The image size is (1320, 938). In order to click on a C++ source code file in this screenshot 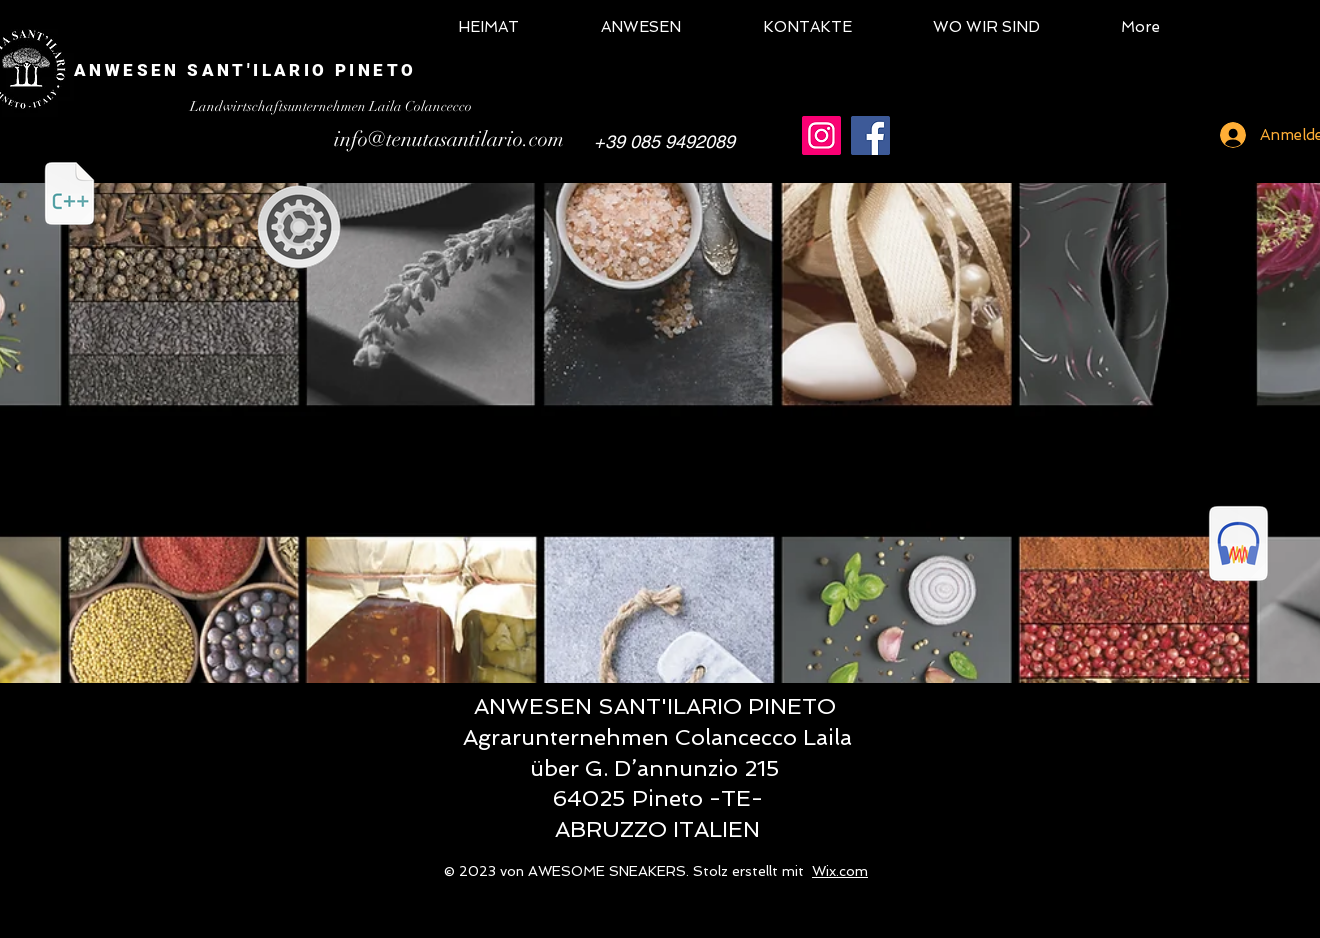, I will do `click(69, 193)`.